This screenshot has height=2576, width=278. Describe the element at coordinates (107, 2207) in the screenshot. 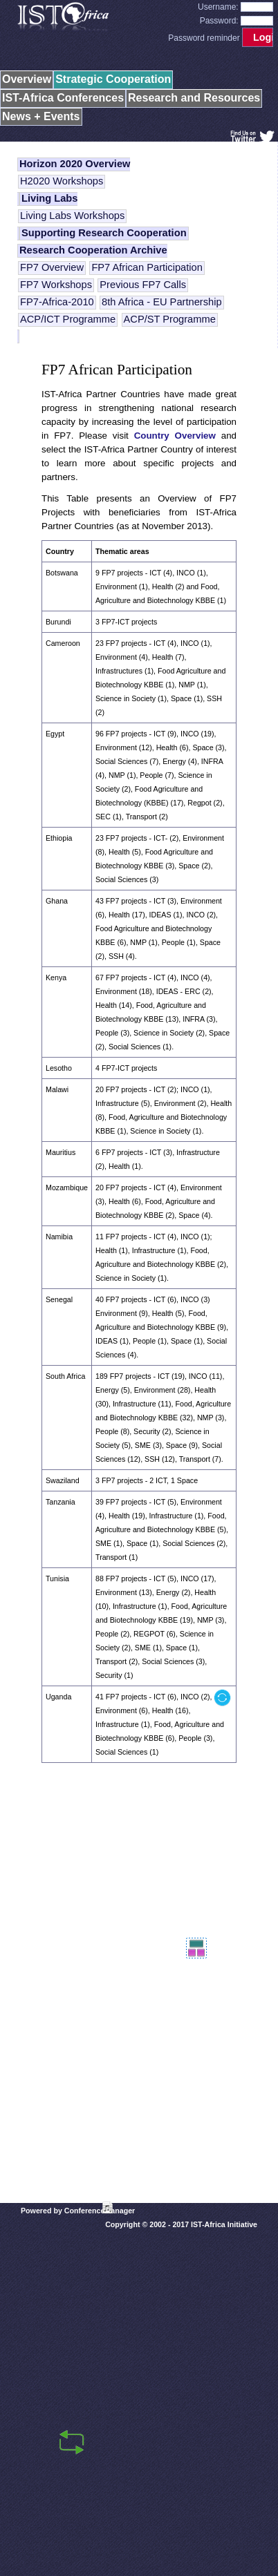

I see `an audio melody file type` at that location.